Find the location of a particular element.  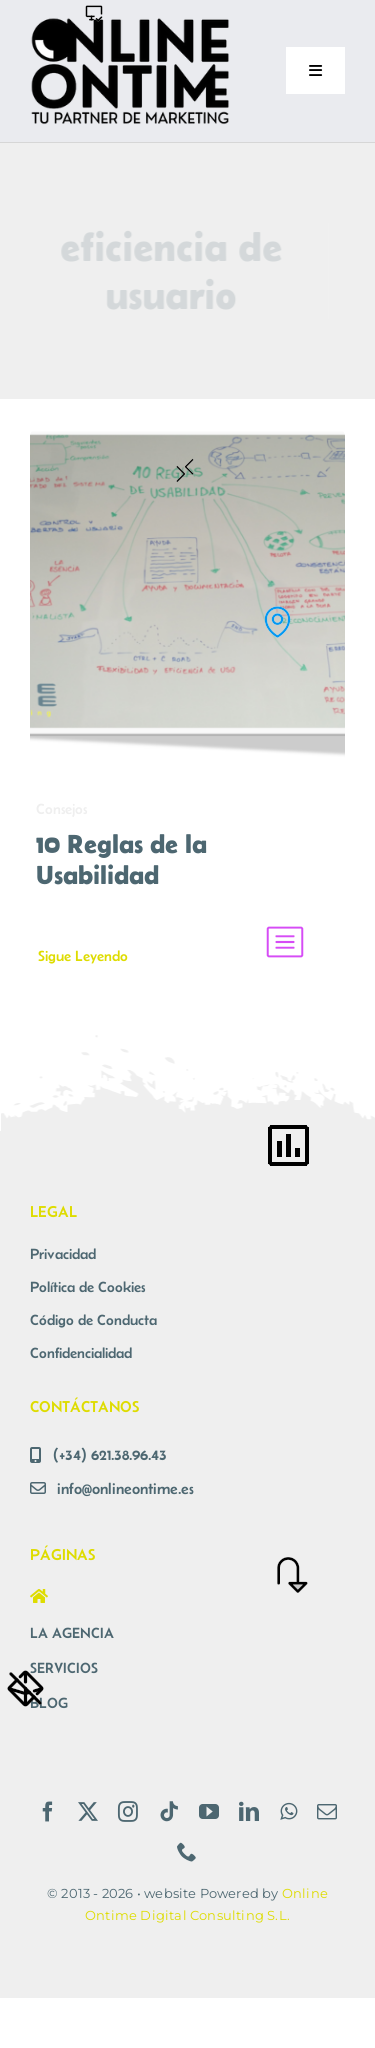

device successfully connected is located at coordinates (94, 13).